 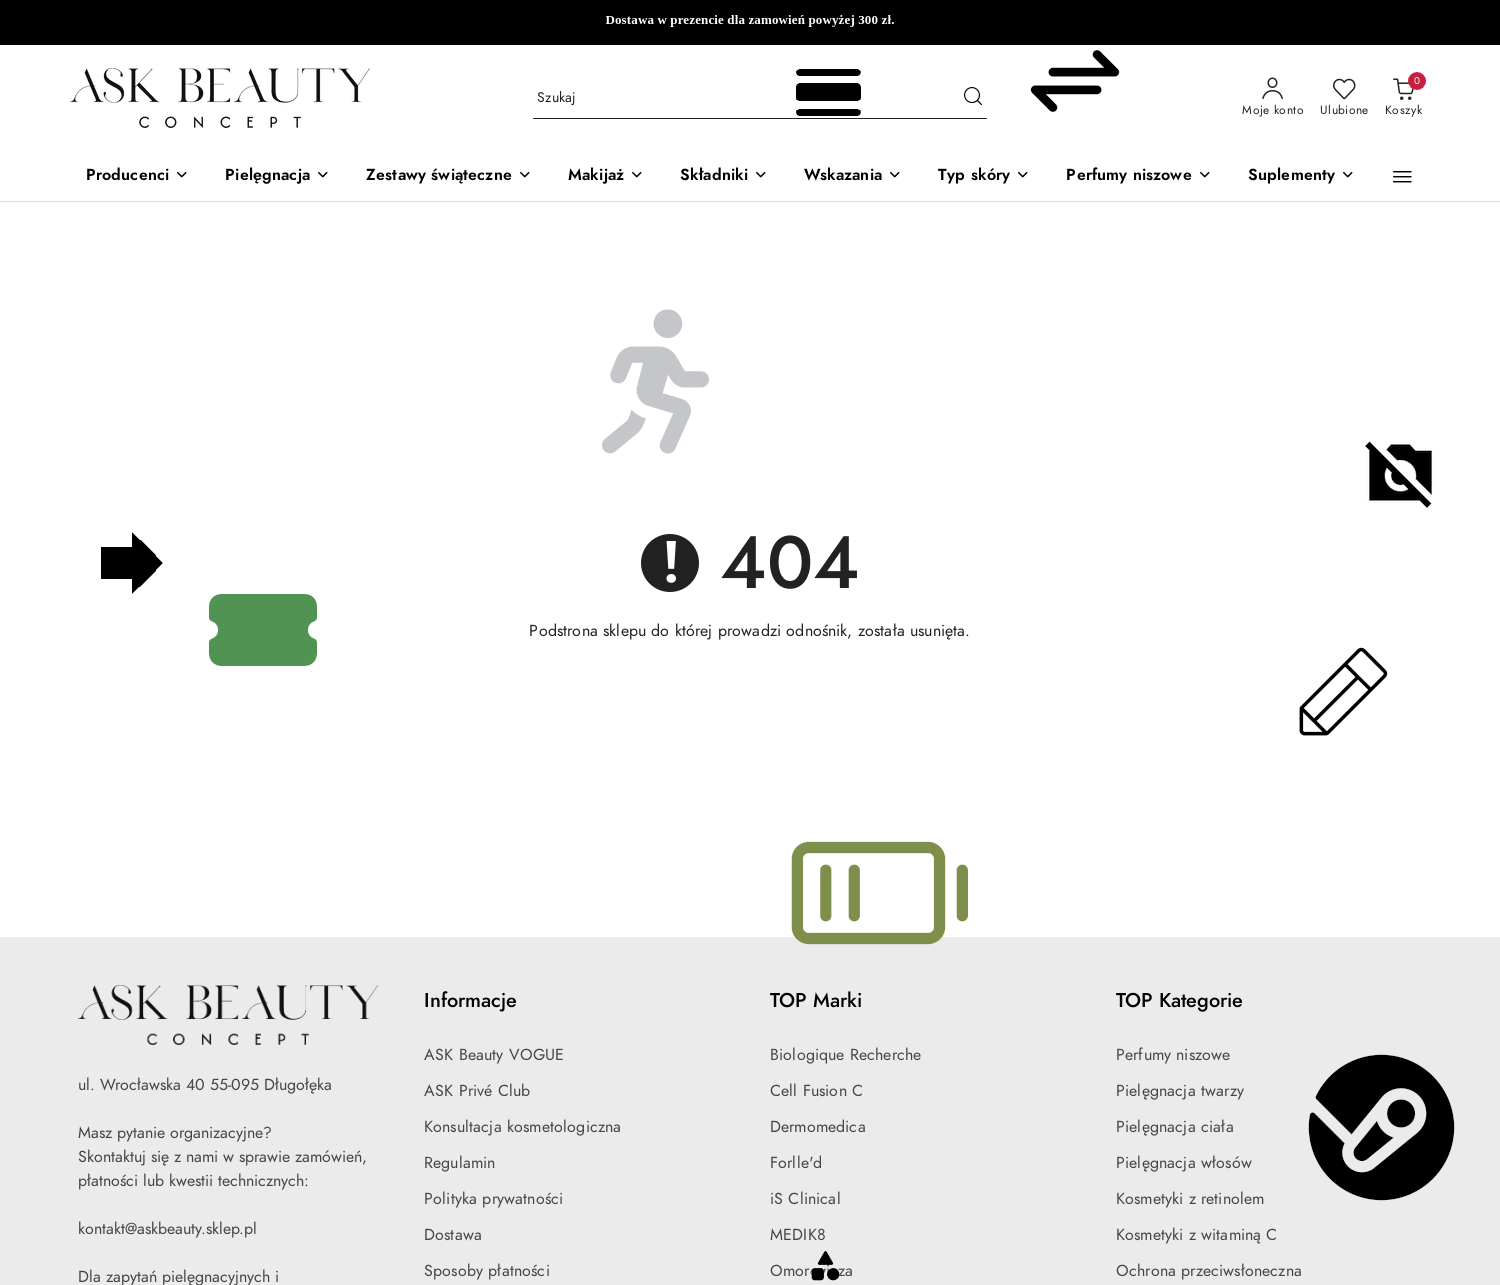 What do you see at coordinates (828, 90) in the screenshot?
I see `switch to daily calendar view` at bounding box center [828, 90].